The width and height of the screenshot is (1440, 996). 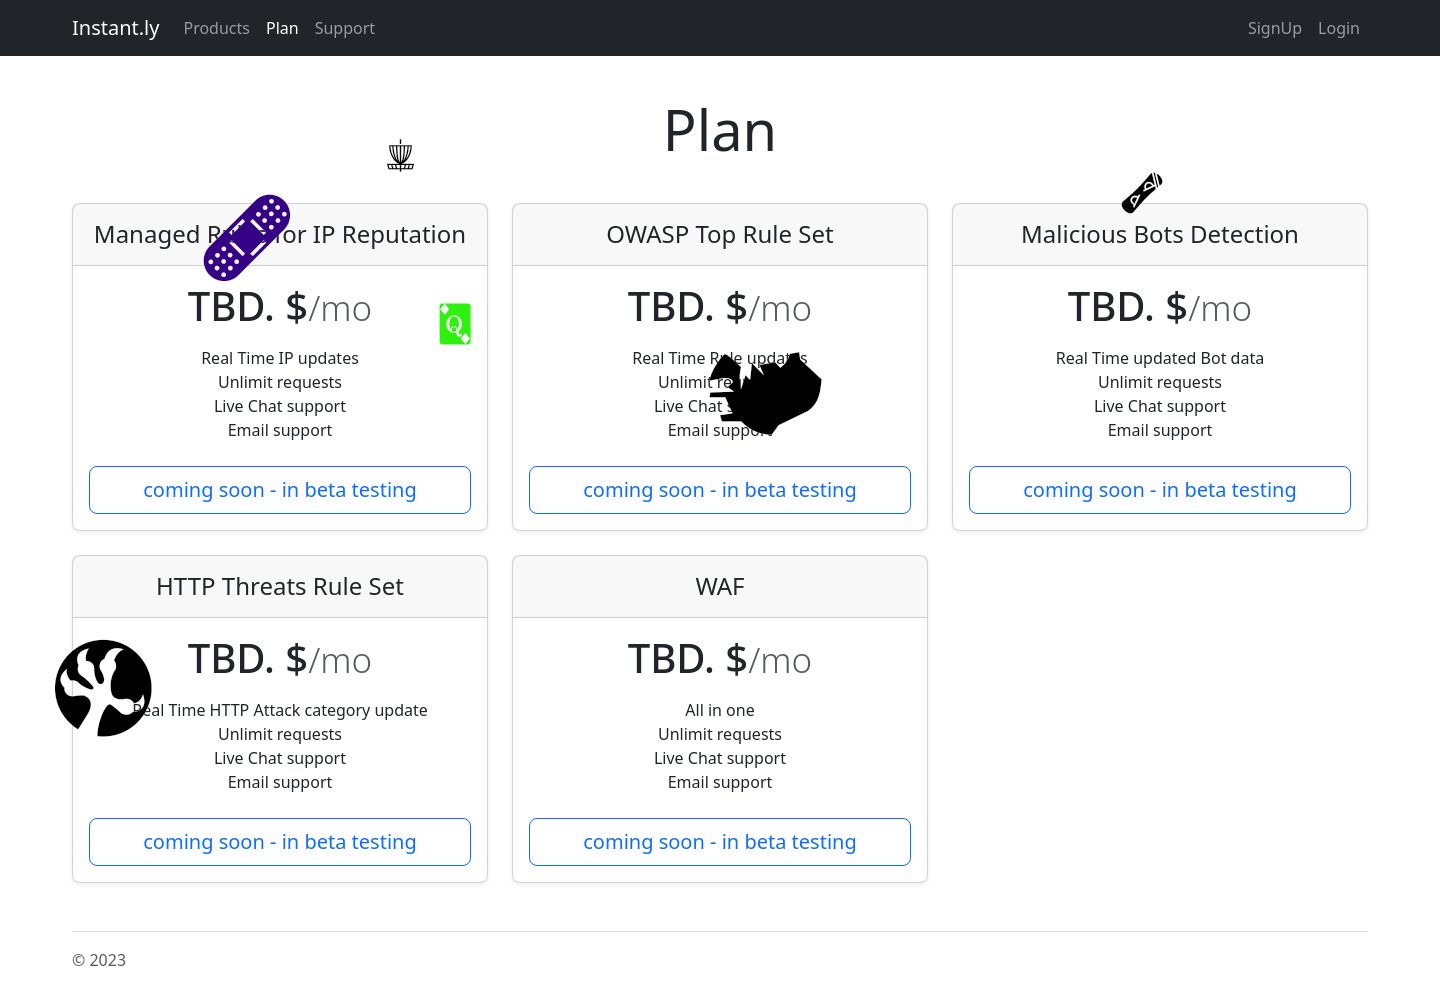 I want to click on activate midnight claw ability, so click(x=103, y=688).